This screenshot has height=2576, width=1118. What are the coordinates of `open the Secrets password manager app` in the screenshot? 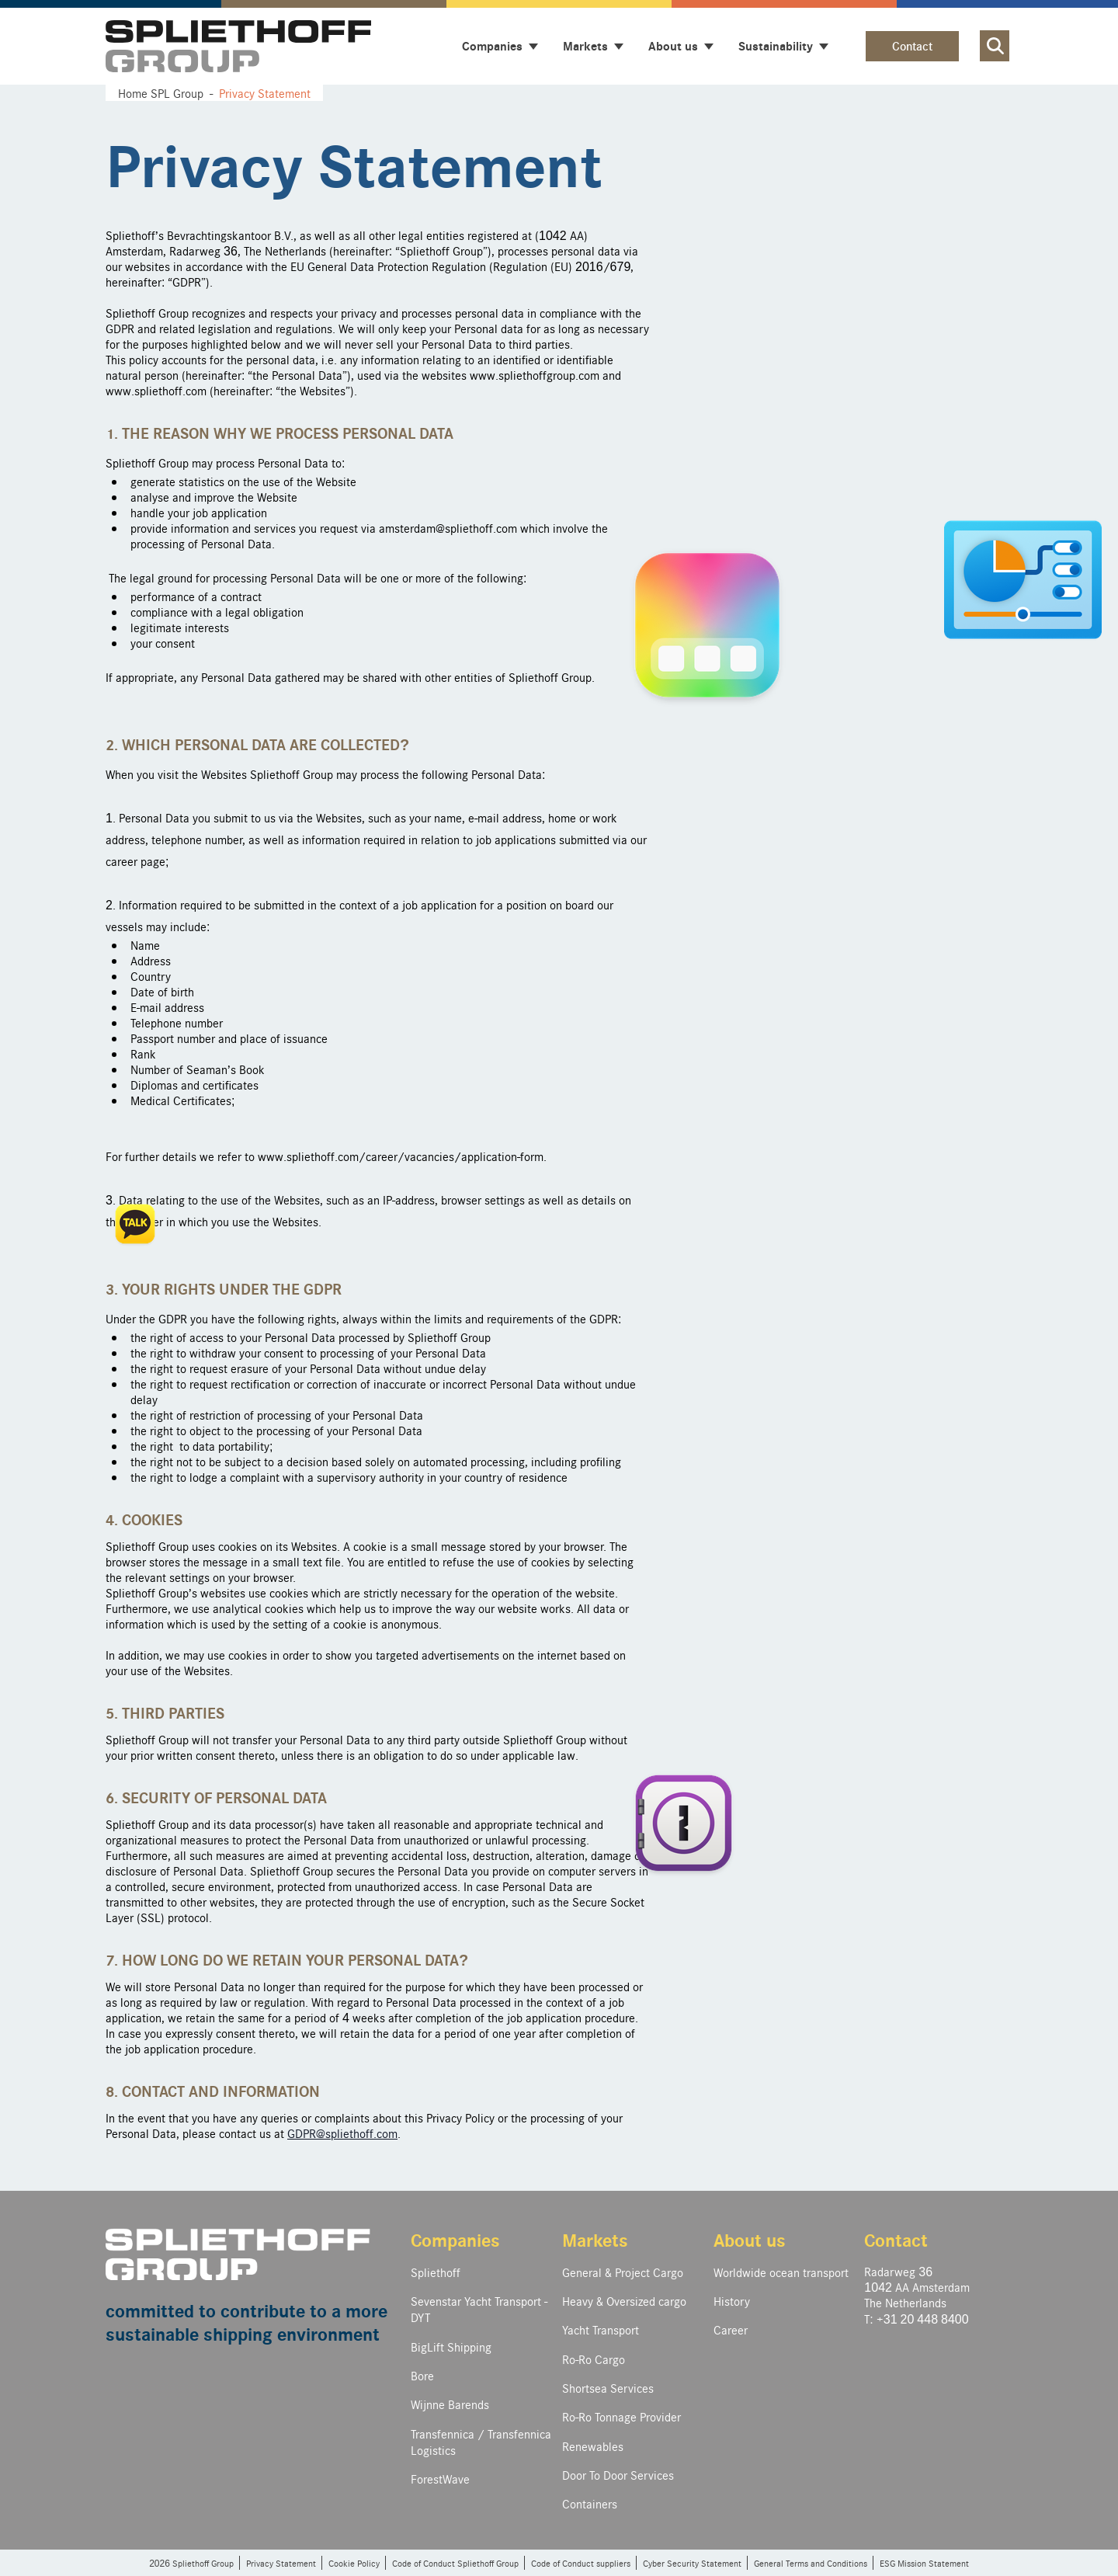 It's located at (683, 1823).